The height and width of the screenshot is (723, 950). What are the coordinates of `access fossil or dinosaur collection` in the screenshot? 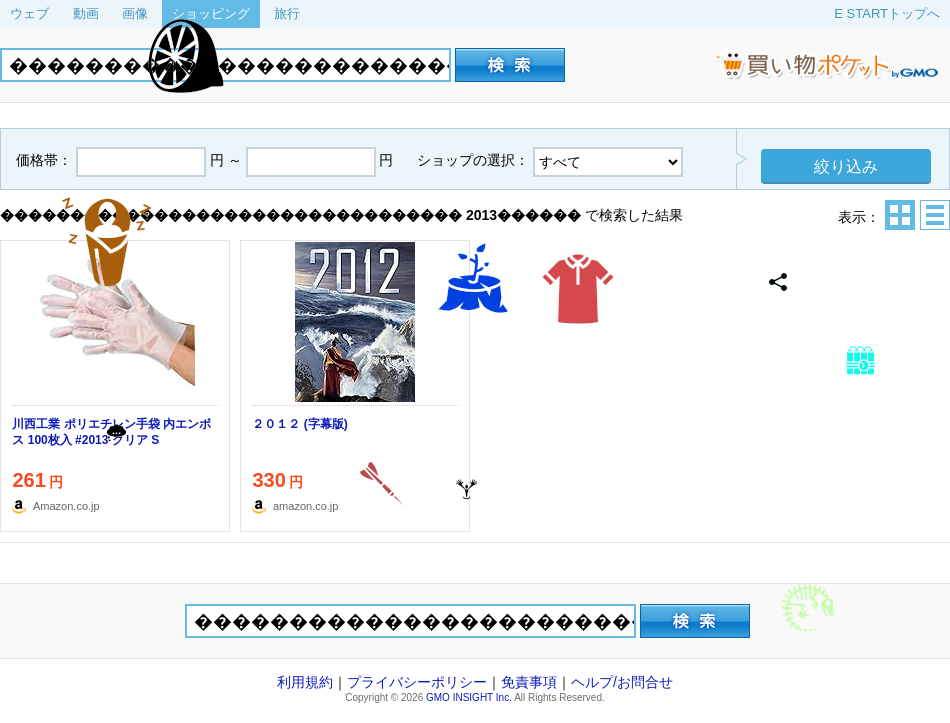 It's located at (807, 607).